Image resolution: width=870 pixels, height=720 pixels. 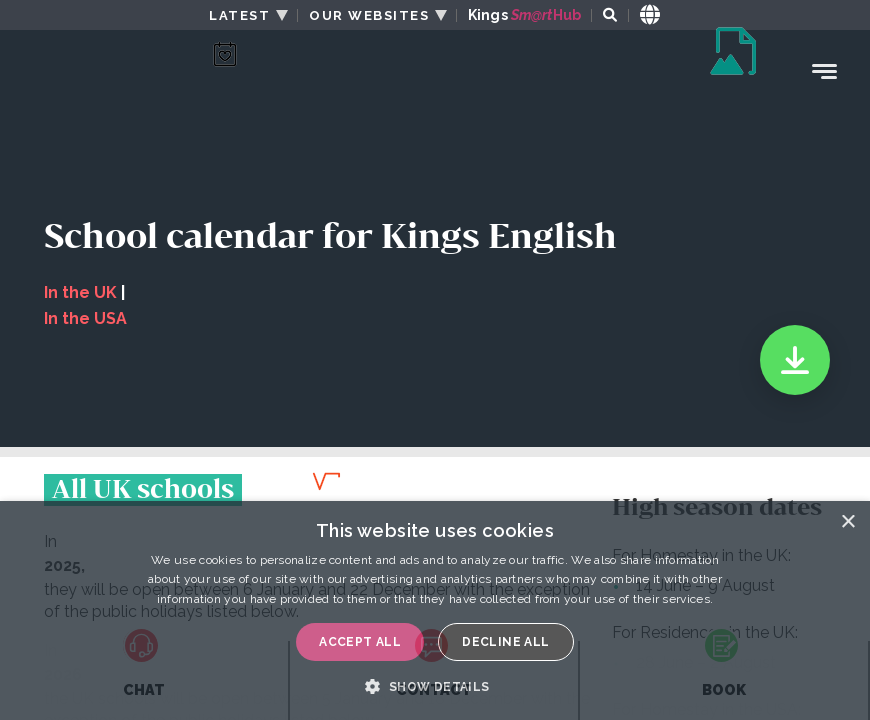 What do you see at coordinates (225, 55) in the screenshot?
I see `view favorite or loved events` at bounding box center [225, 55].